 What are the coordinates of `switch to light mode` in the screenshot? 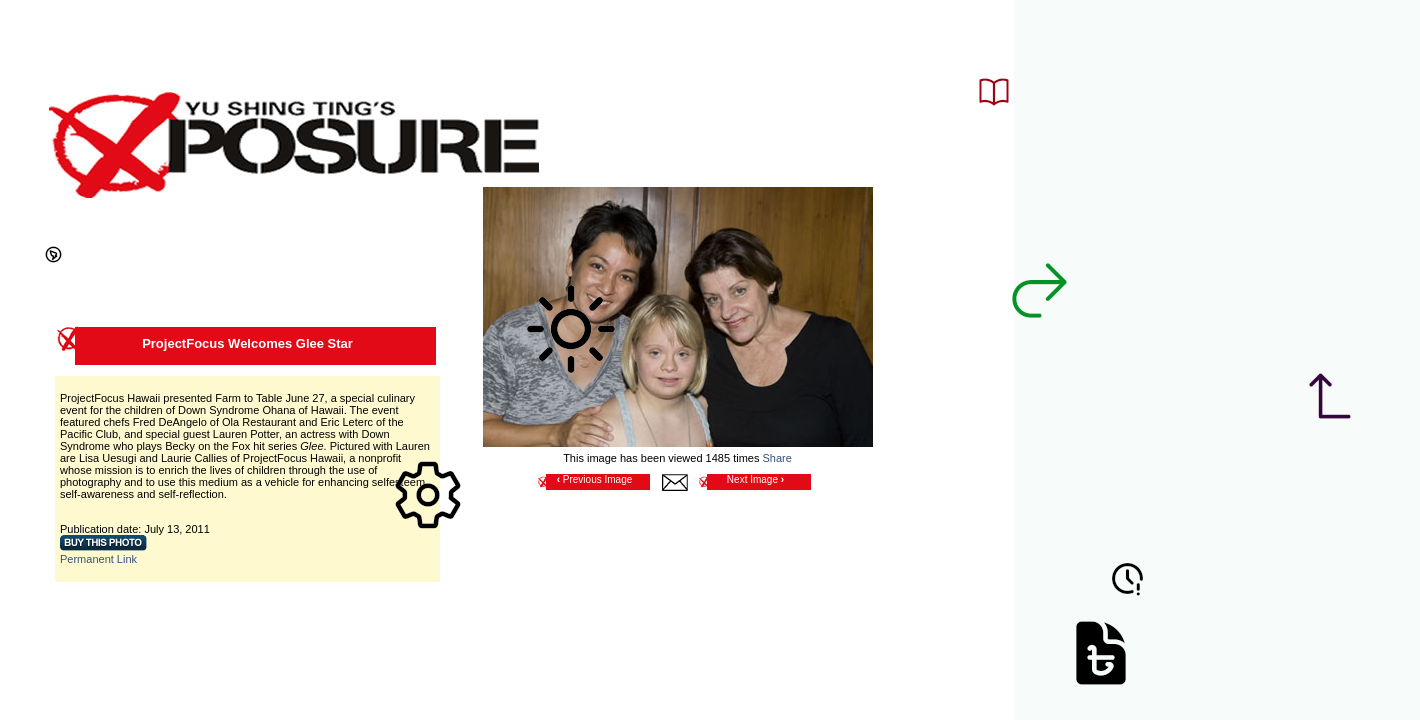 It's located at (571, 329).